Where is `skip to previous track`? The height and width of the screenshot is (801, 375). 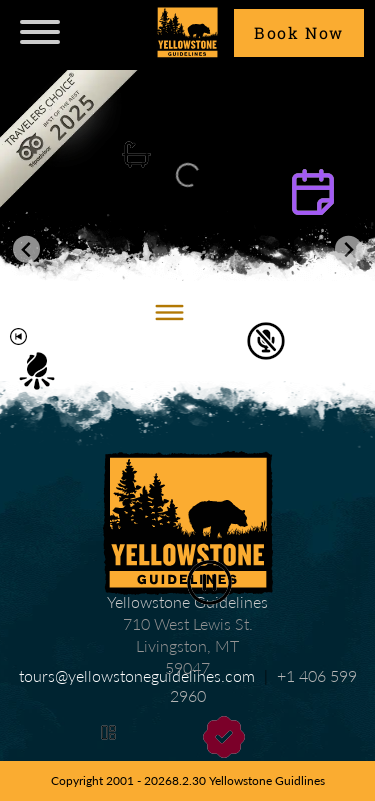 skip to previous track is located at coordinates (18, 336).